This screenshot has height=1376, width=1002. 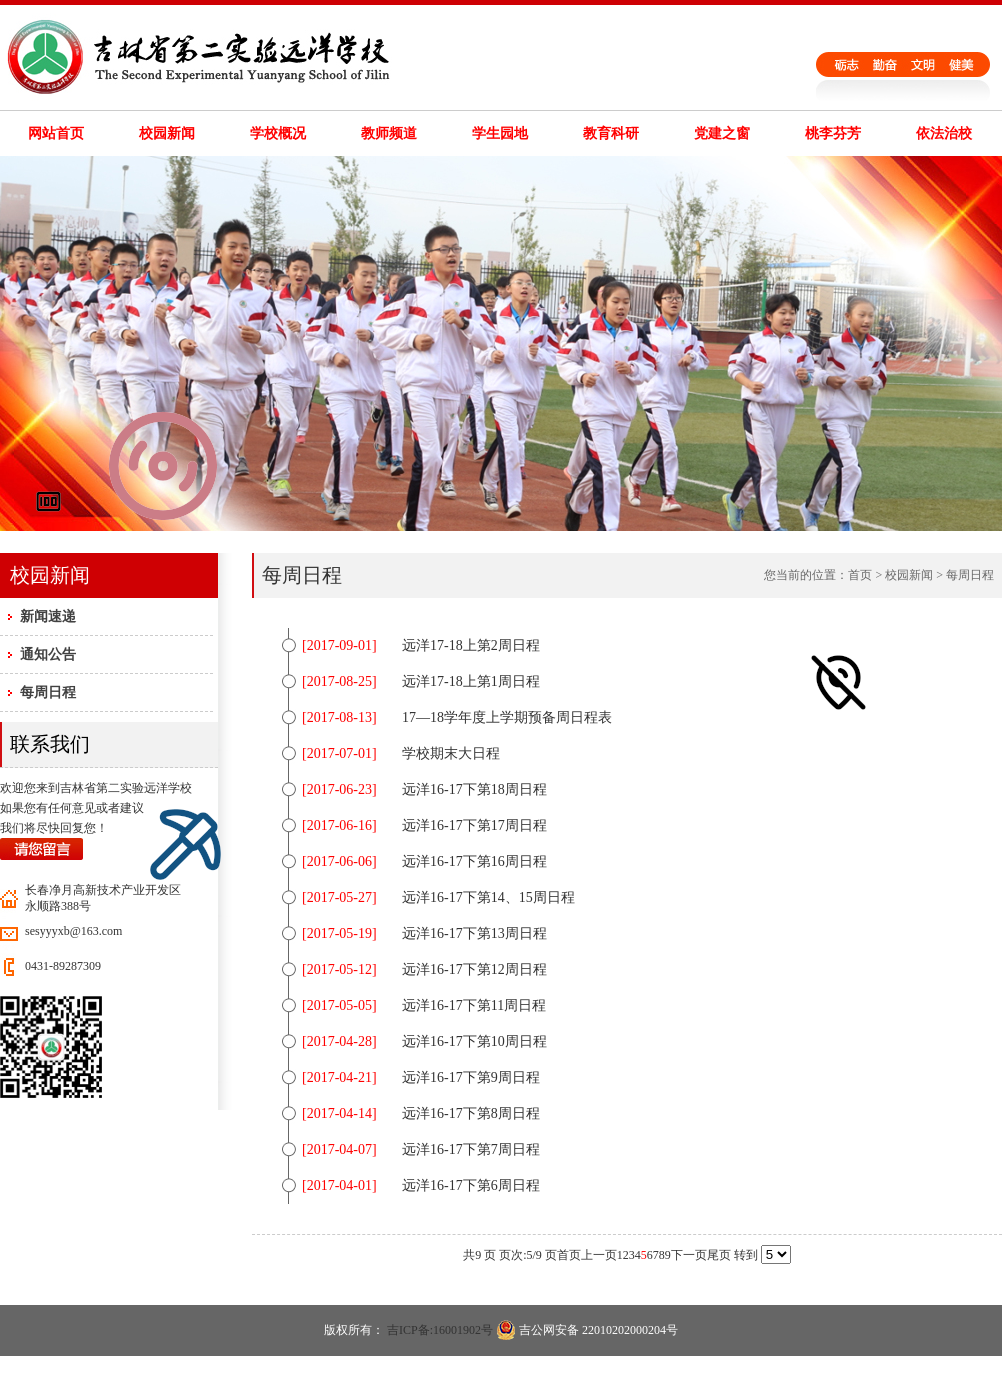 I want to click on mining or resource gathering tool, so click(x=185, y=844).